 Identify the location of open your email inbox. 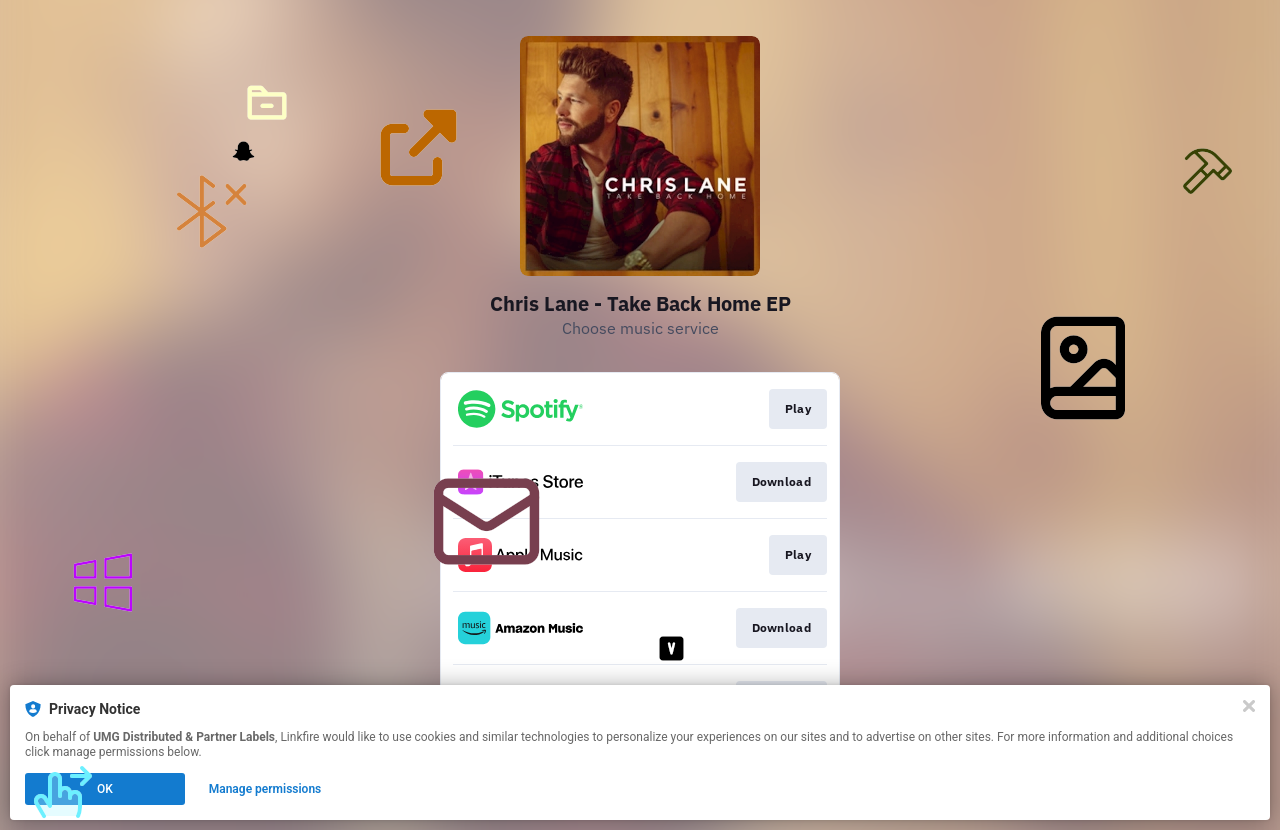
(486, 521).